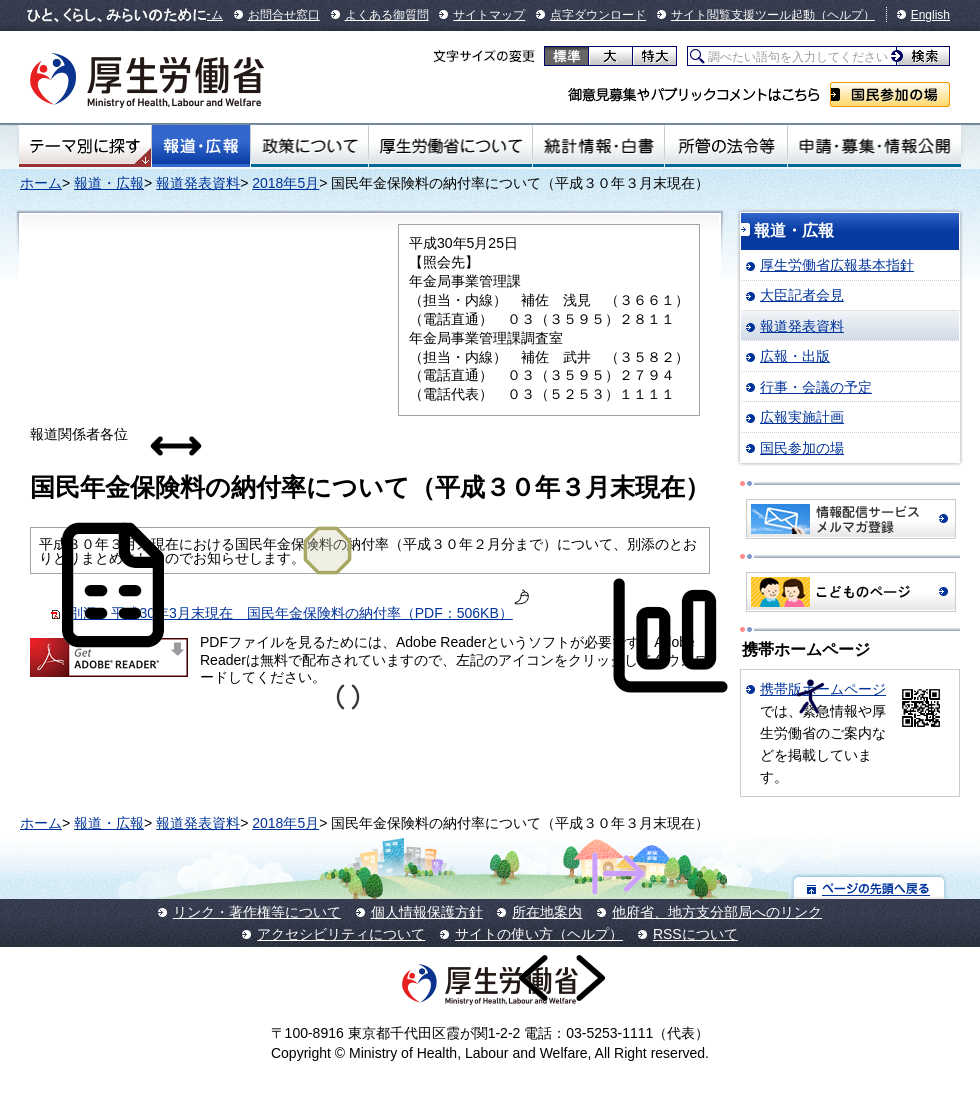 The height and width of the screenshot is (1111, 980). I want to click on view analytics or statistics dashboard, so click(670, 635).